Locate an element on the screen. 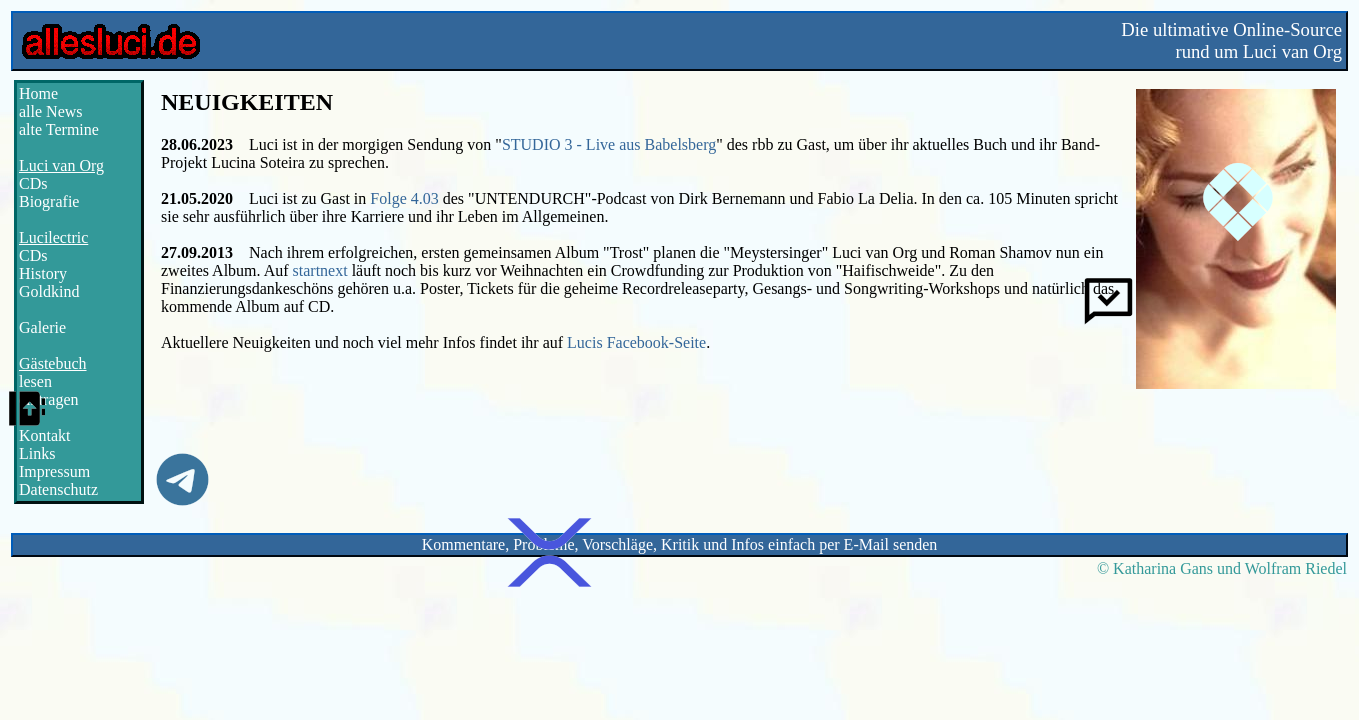 The image size is (1359, 720). message sent successfully is located at coordinates (1108, 299).